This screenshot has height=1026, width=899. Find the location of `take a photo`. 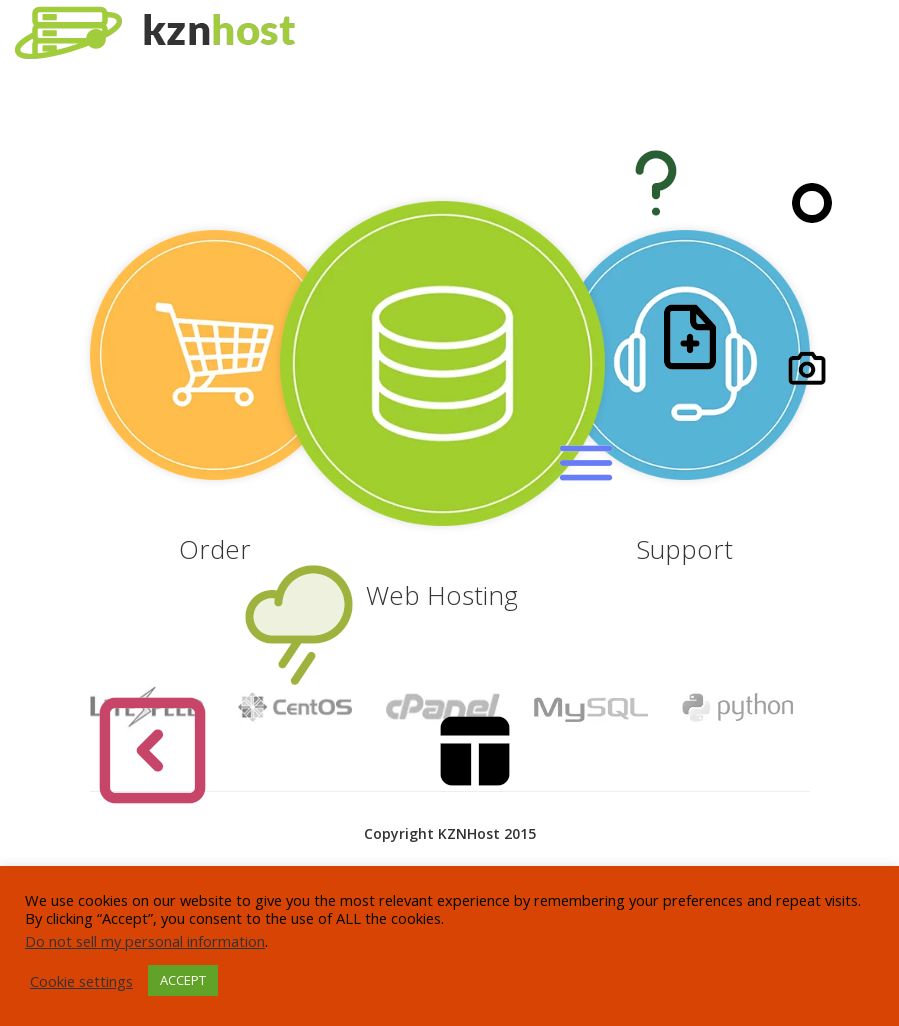

take a photo is located at coordinates (807, 369).